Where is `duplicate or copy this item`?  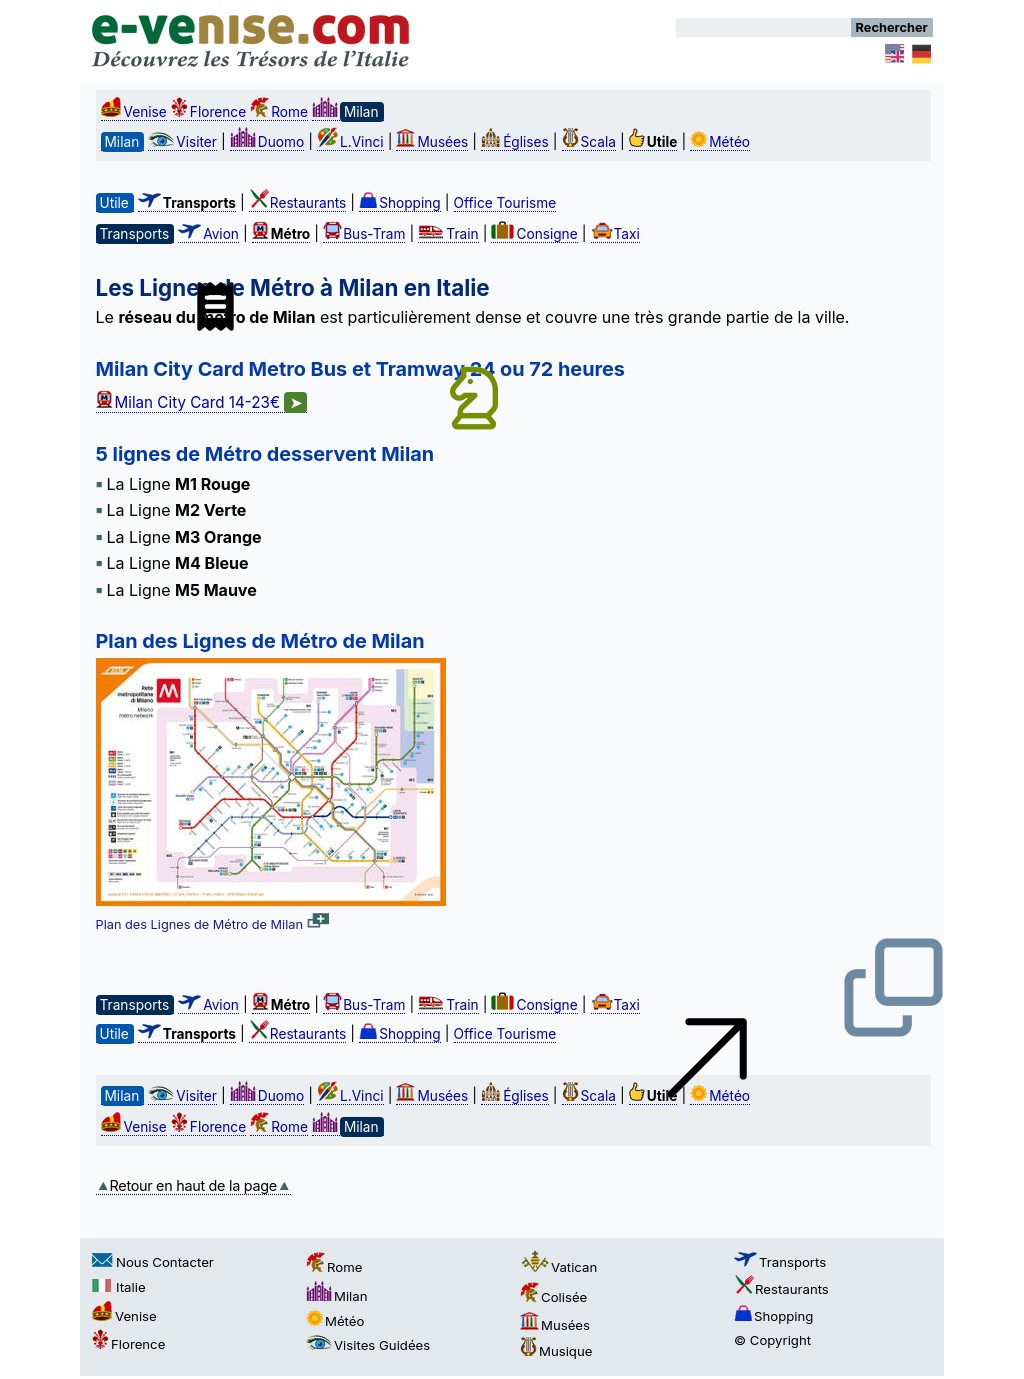
duplicate or copy this item is located at coordinates (893, 987).